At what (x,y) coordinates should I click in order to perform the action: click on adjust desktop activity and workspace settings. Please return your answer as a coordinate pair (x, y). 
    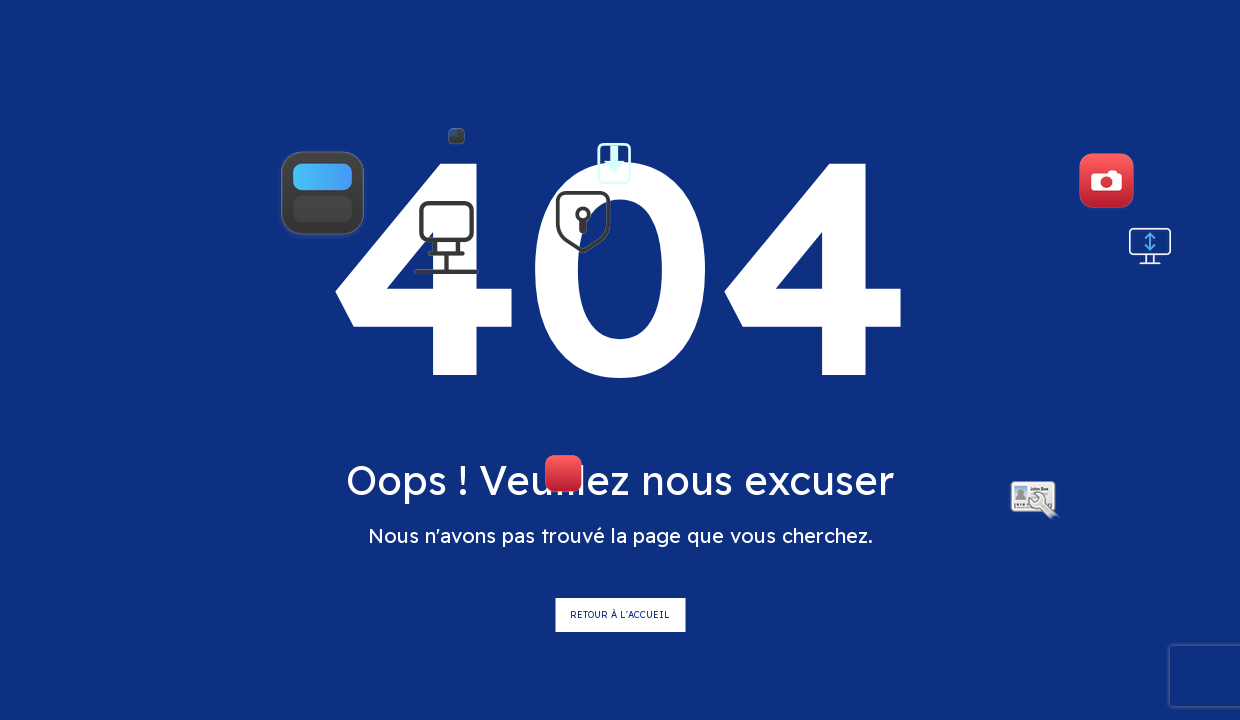
    Looking at the image, I should click on (322, 194).